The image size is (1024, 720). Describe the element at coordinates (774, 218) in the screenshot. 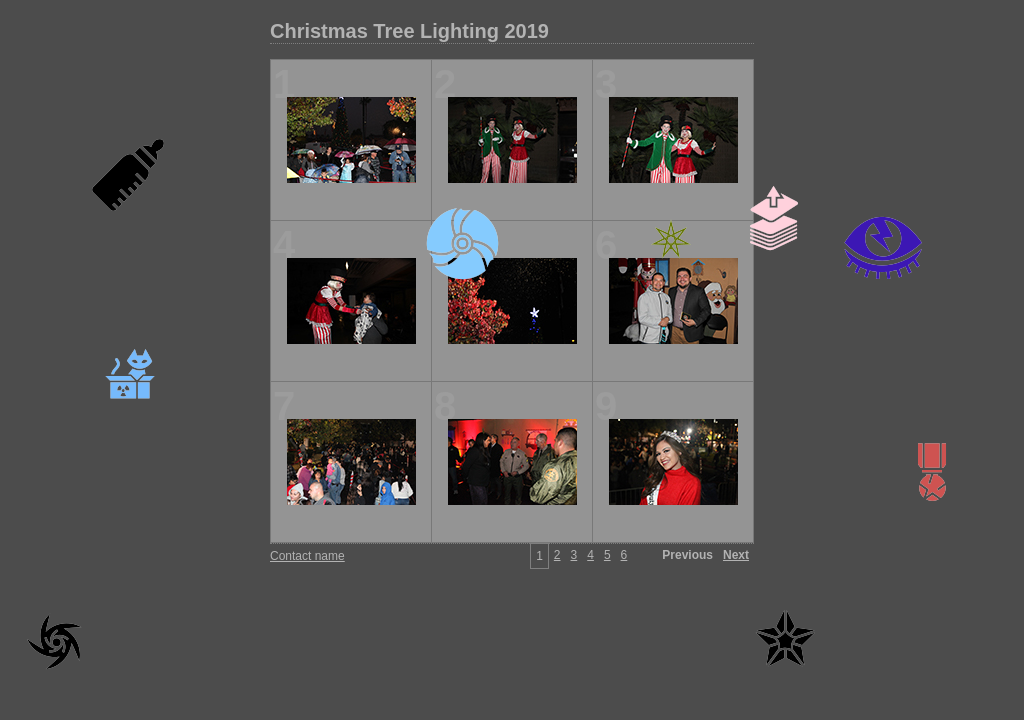

I see `draw a card from the deck` at that location.